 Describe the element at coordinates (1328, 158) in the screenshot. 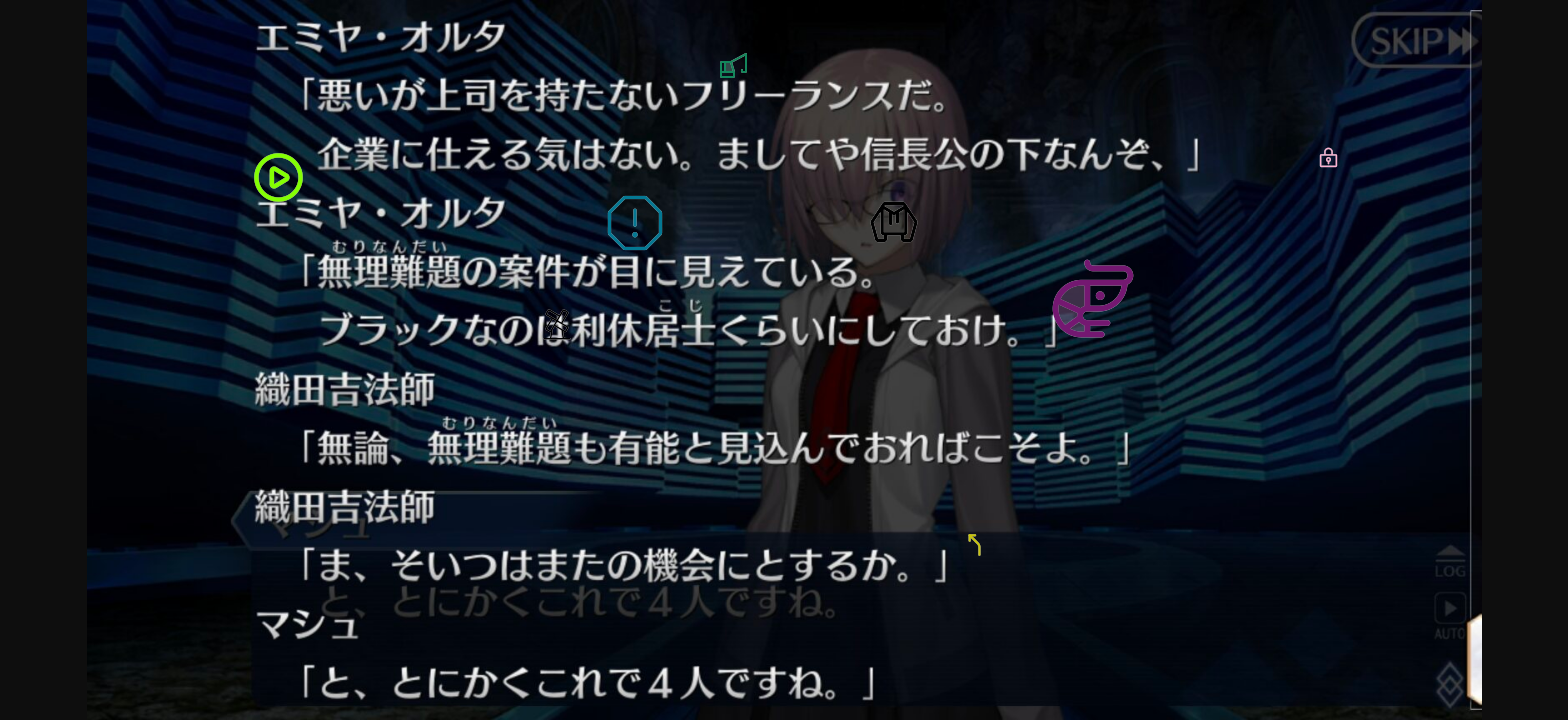

I see `access security or privacy settings` at that location.